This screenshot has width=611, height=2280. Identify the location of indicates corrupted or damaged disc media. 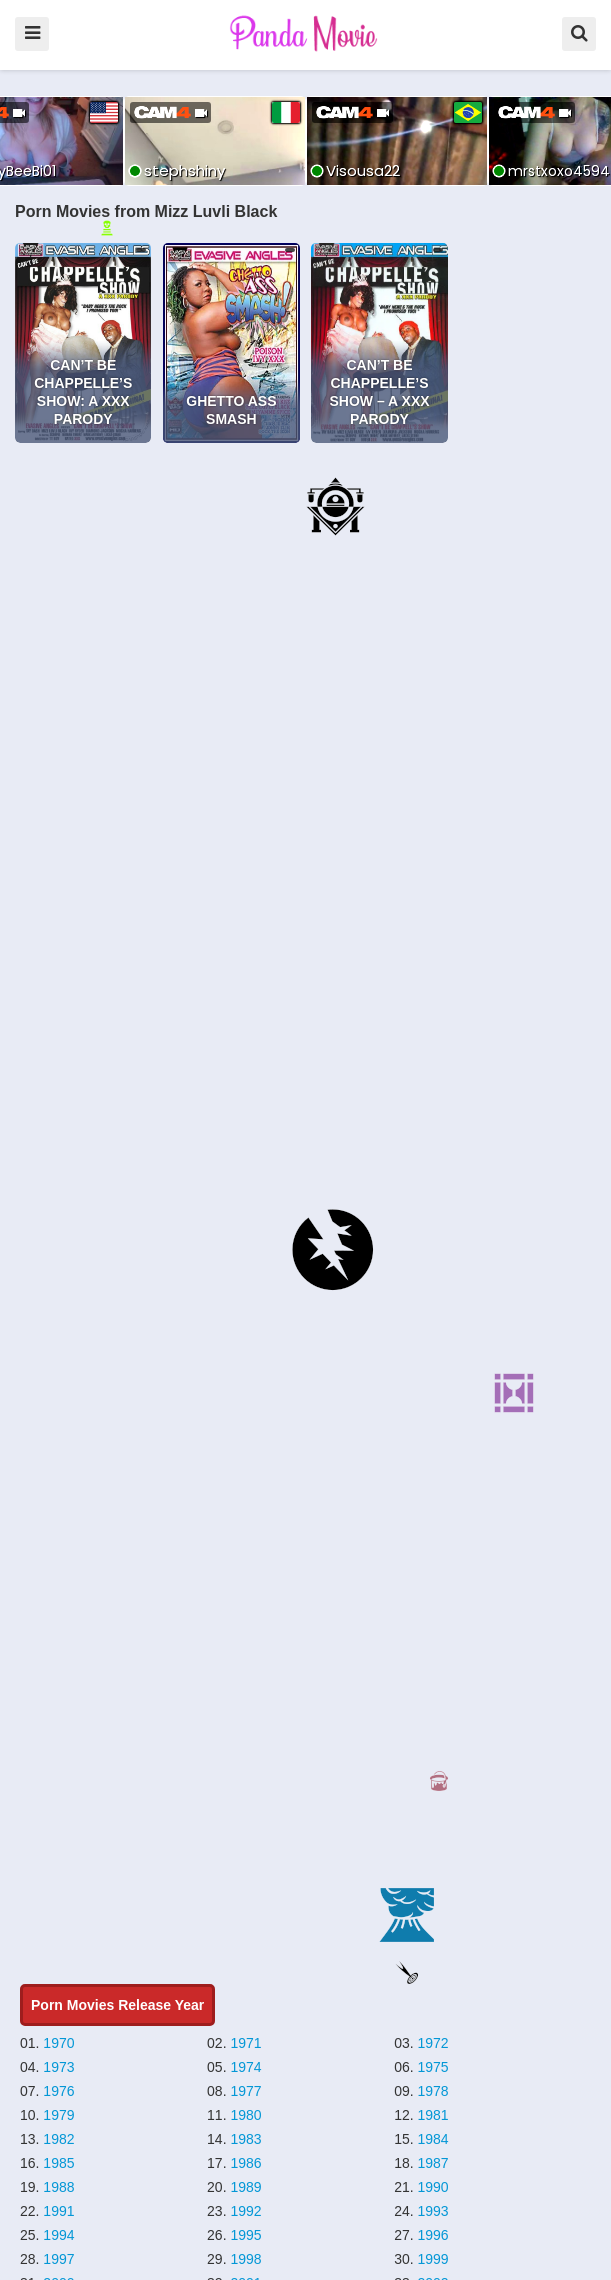
(332, 1249).